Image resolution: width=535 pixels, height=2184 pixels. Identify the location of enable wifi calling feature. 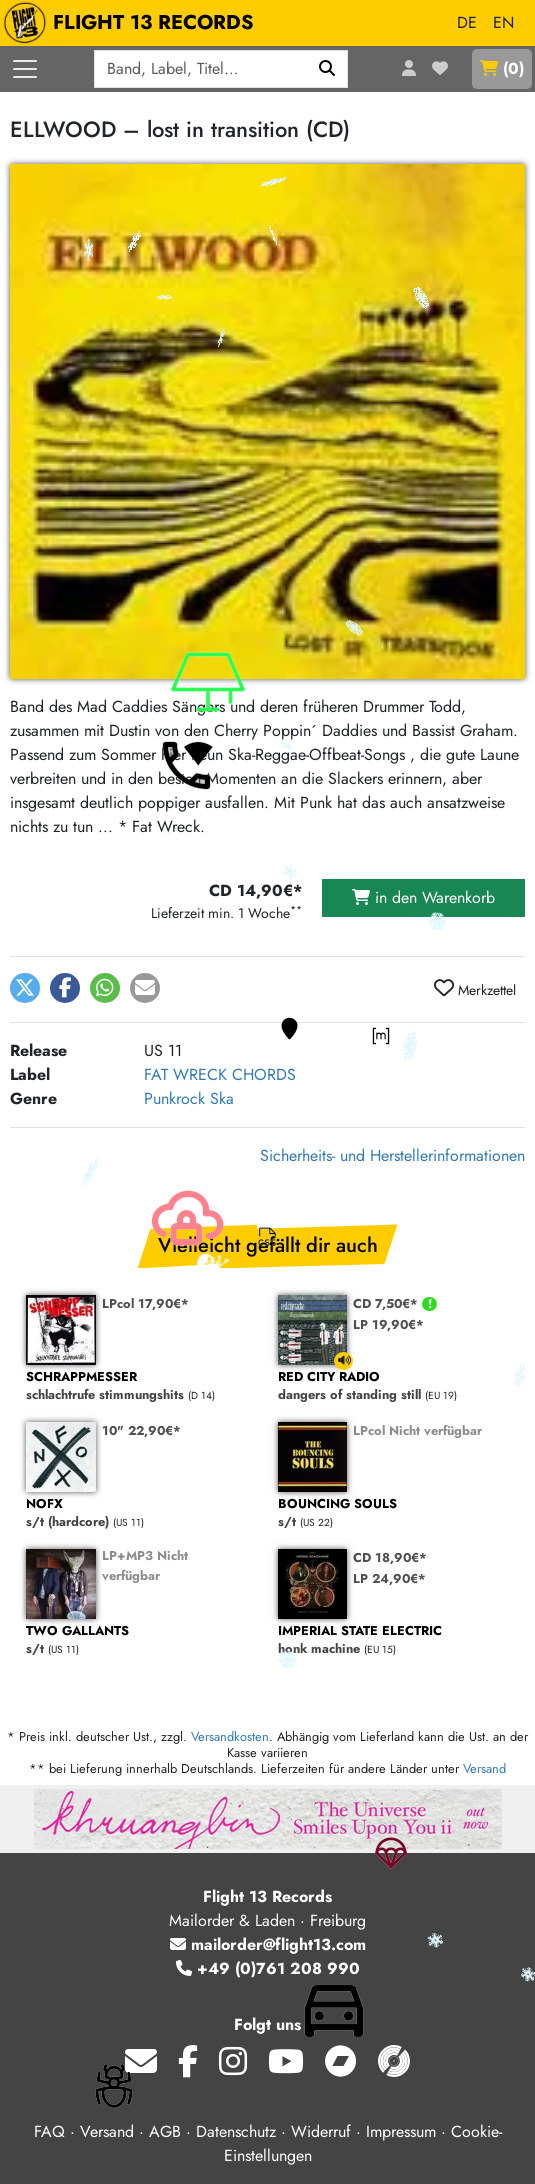
(186, 765).